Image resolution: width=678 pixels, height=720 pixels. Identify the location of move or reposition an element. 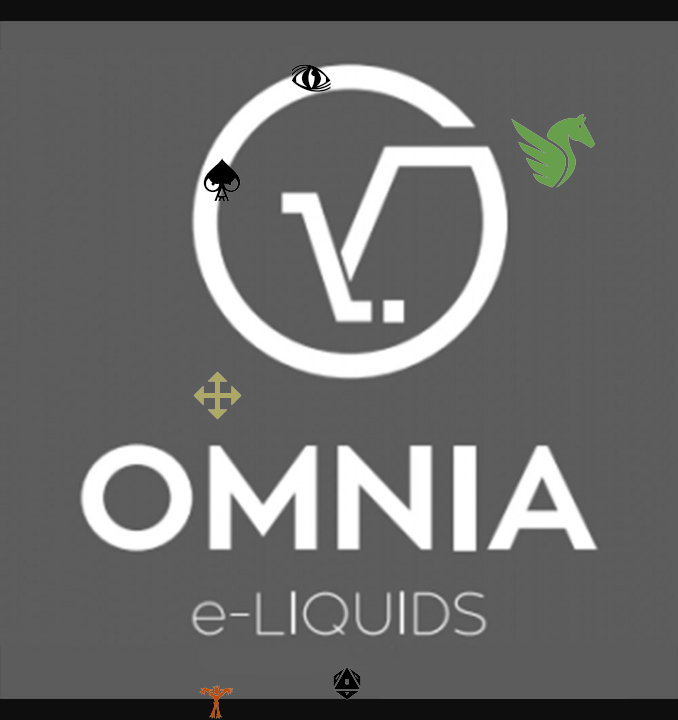
(217, 395).